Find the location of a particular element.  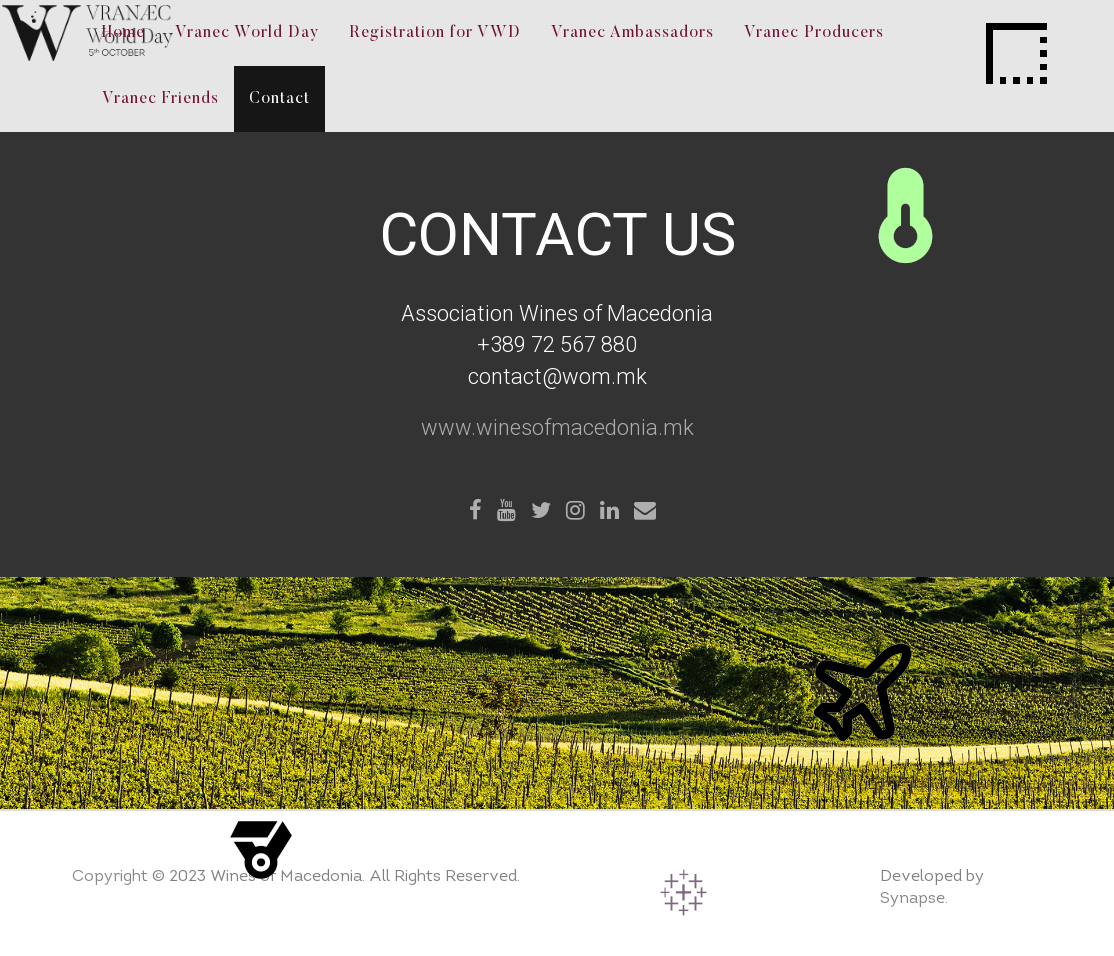

enable airplane mode is located at coordinates (862, 693).